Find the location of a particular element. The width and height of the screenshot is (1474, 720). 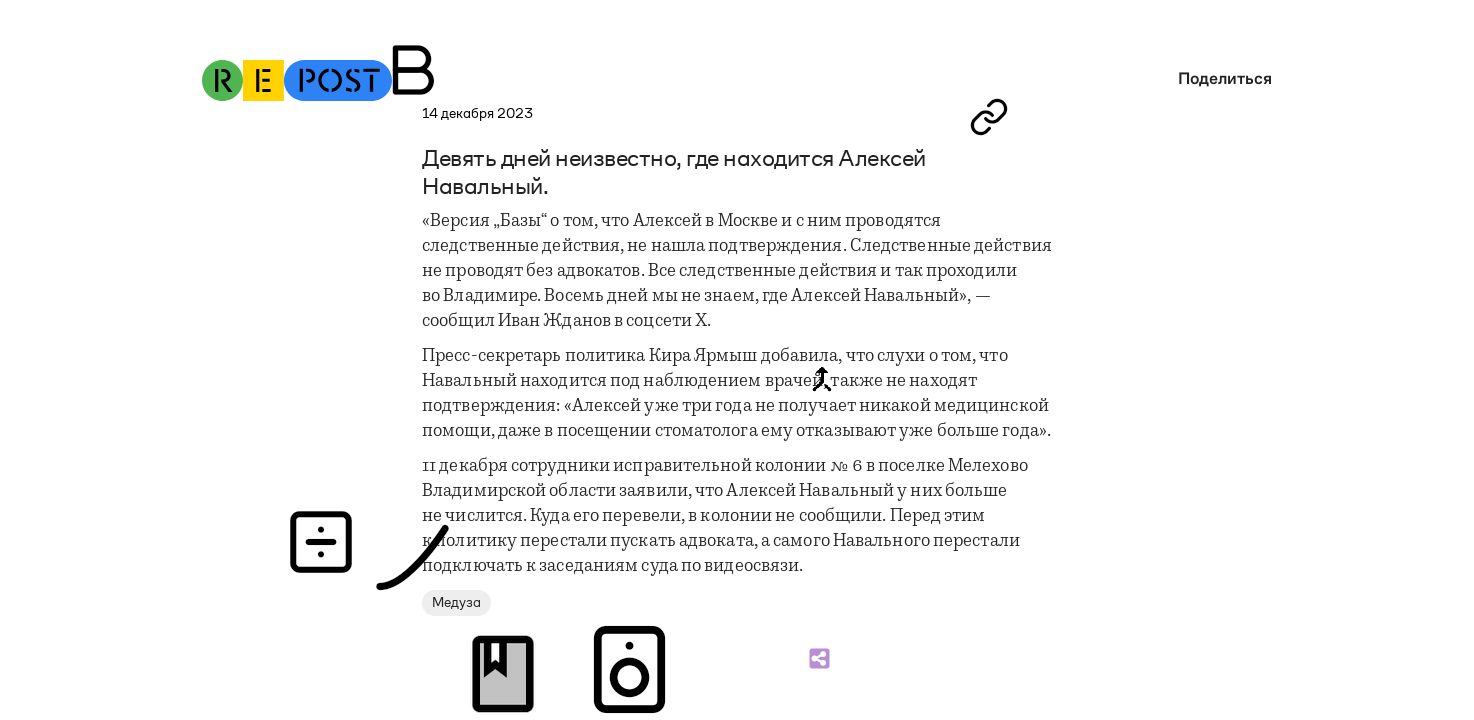

access your saved bookmarks or reading list is located at coordinates (503, 674).